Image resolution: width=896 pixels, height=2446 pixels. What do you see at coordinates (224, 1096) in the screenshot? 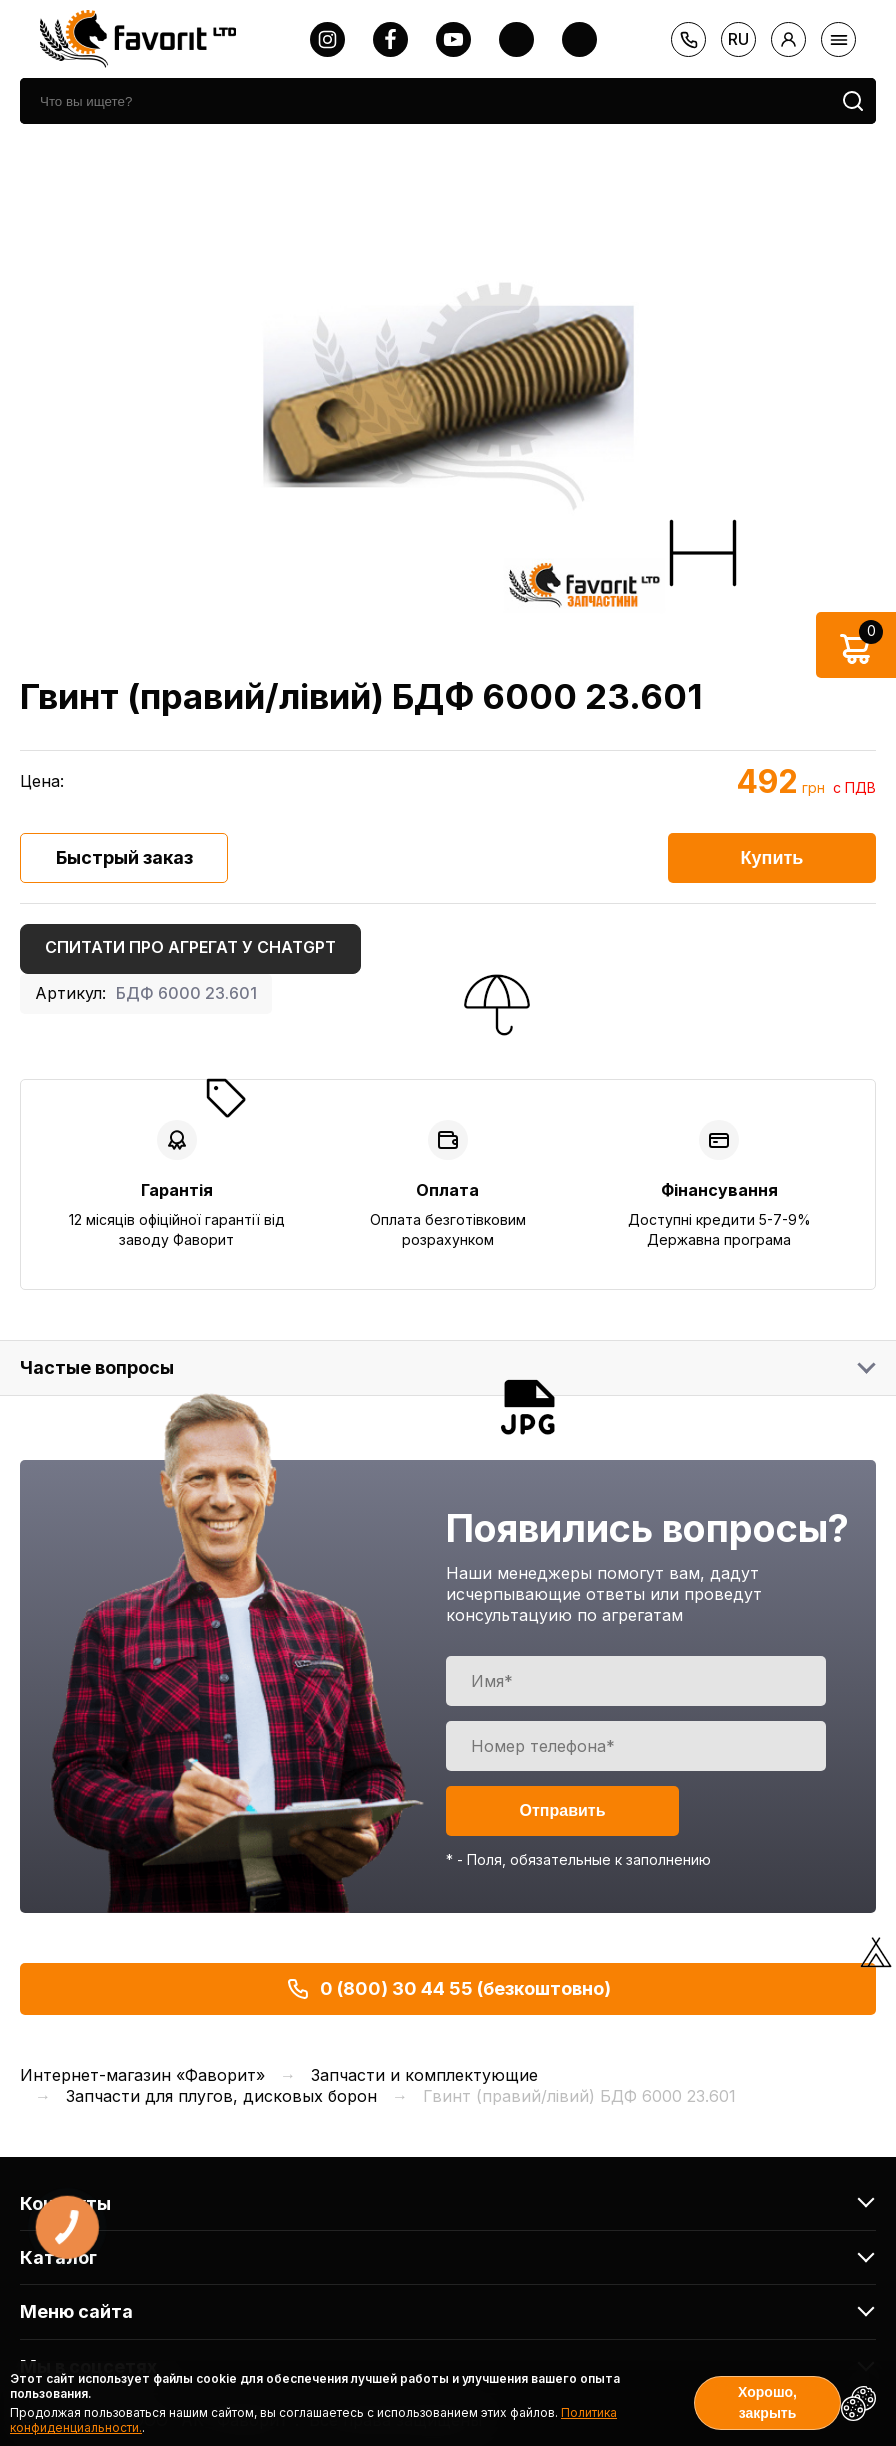
I see `add or manage tags for organization` at bounding box center [224, 1096].